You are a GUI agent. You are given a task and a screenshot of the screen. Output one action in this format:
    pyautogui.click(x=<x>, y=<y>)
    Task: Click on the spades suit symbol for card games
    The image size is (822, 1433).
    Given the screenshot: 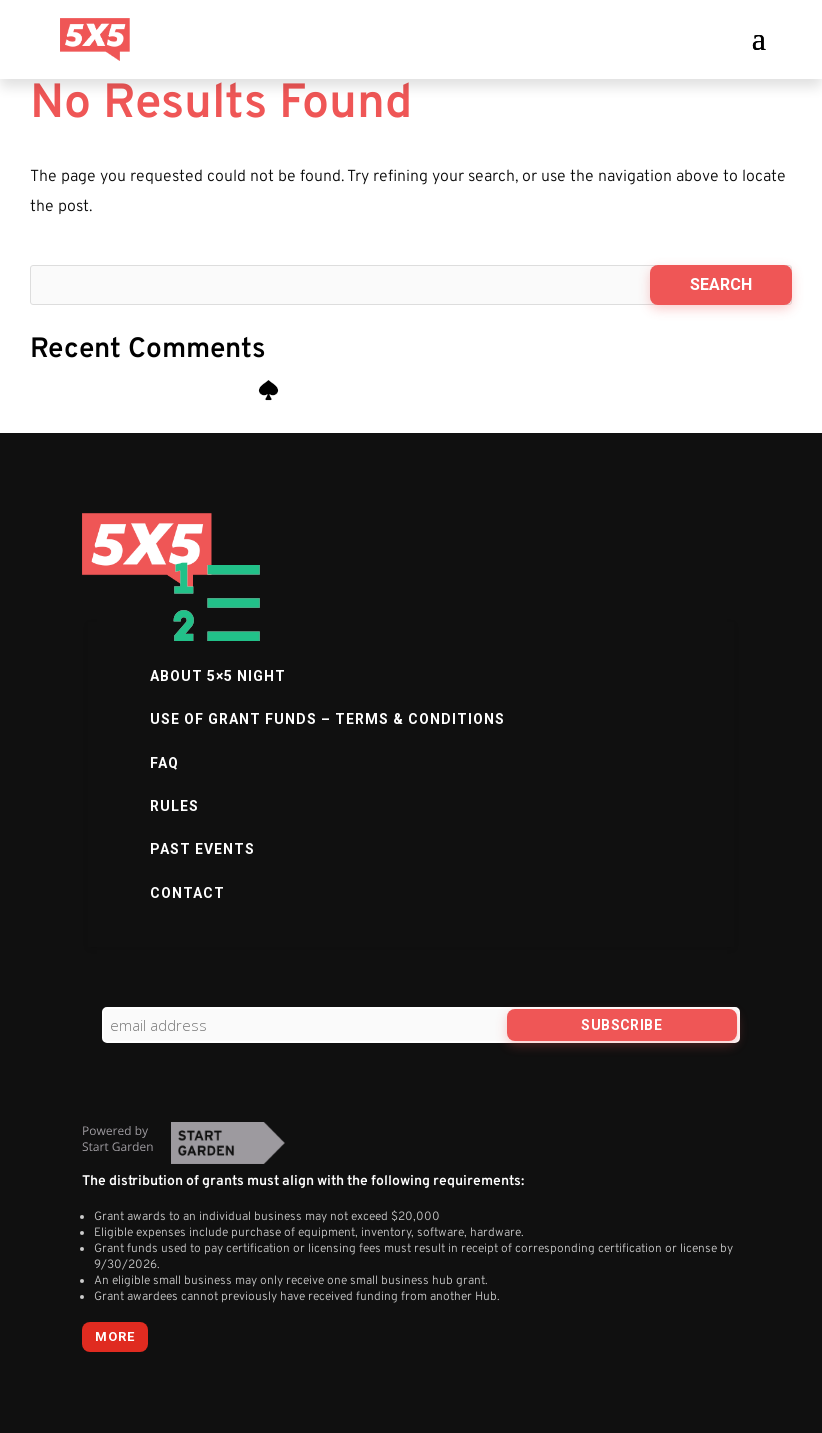 What is the action you would take?
    pyautogui.click(x=268, y=390)
    